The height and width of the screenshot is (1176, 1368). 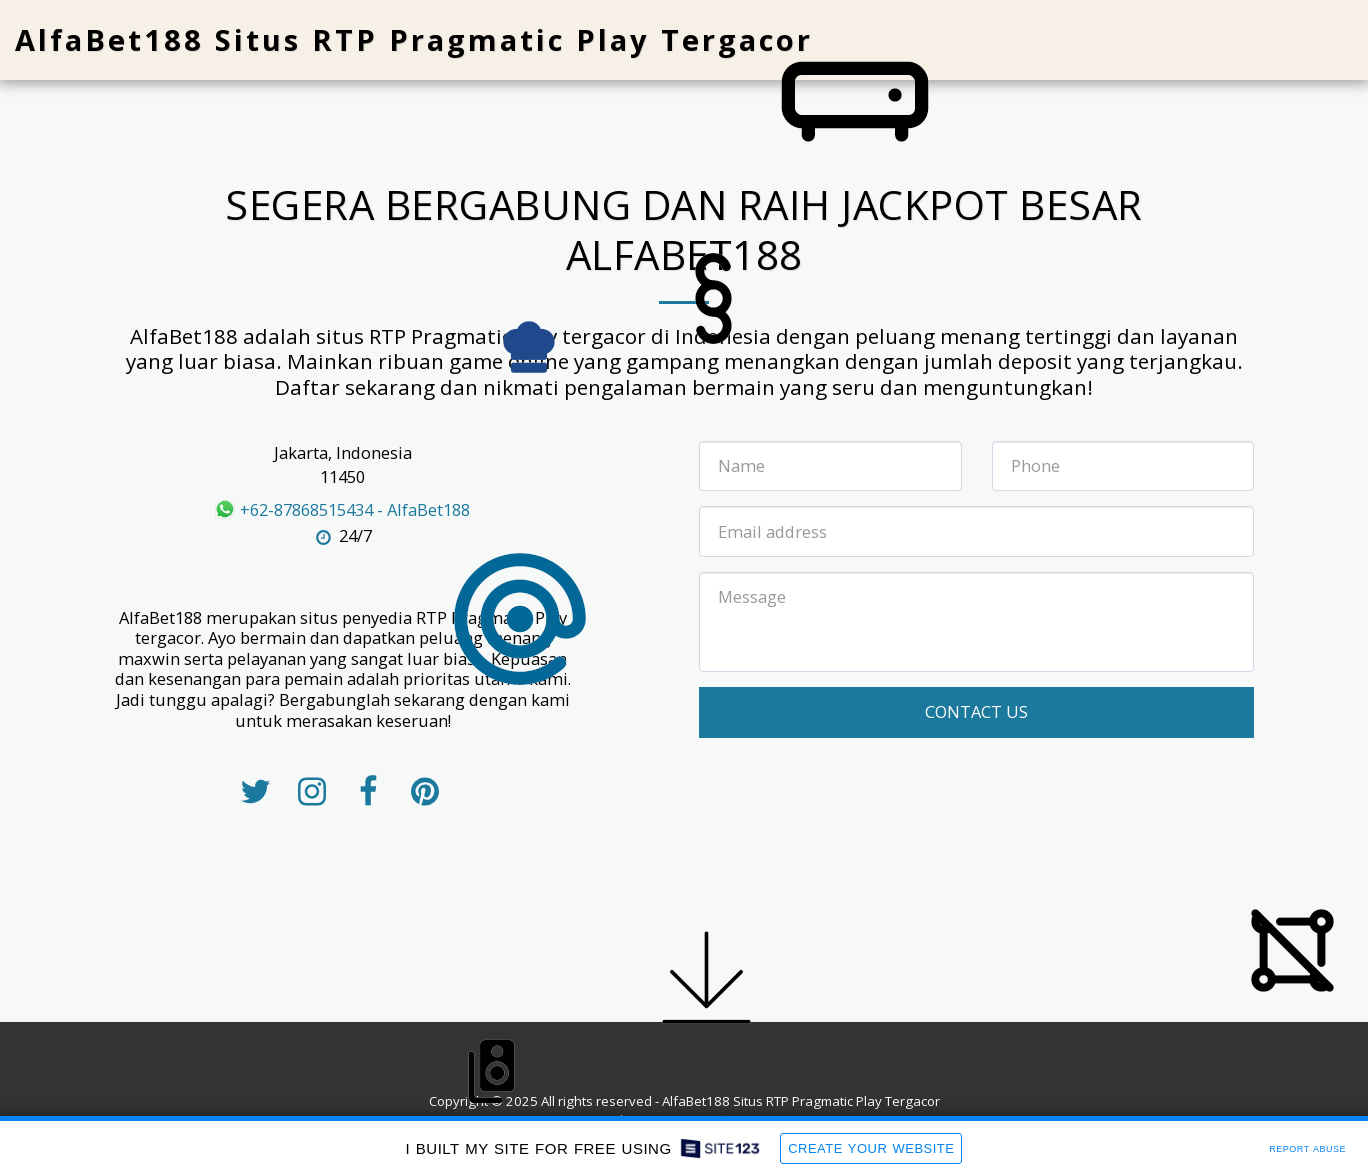 I want to click on browse recipes or cooking content, so click(x=529, y=347).